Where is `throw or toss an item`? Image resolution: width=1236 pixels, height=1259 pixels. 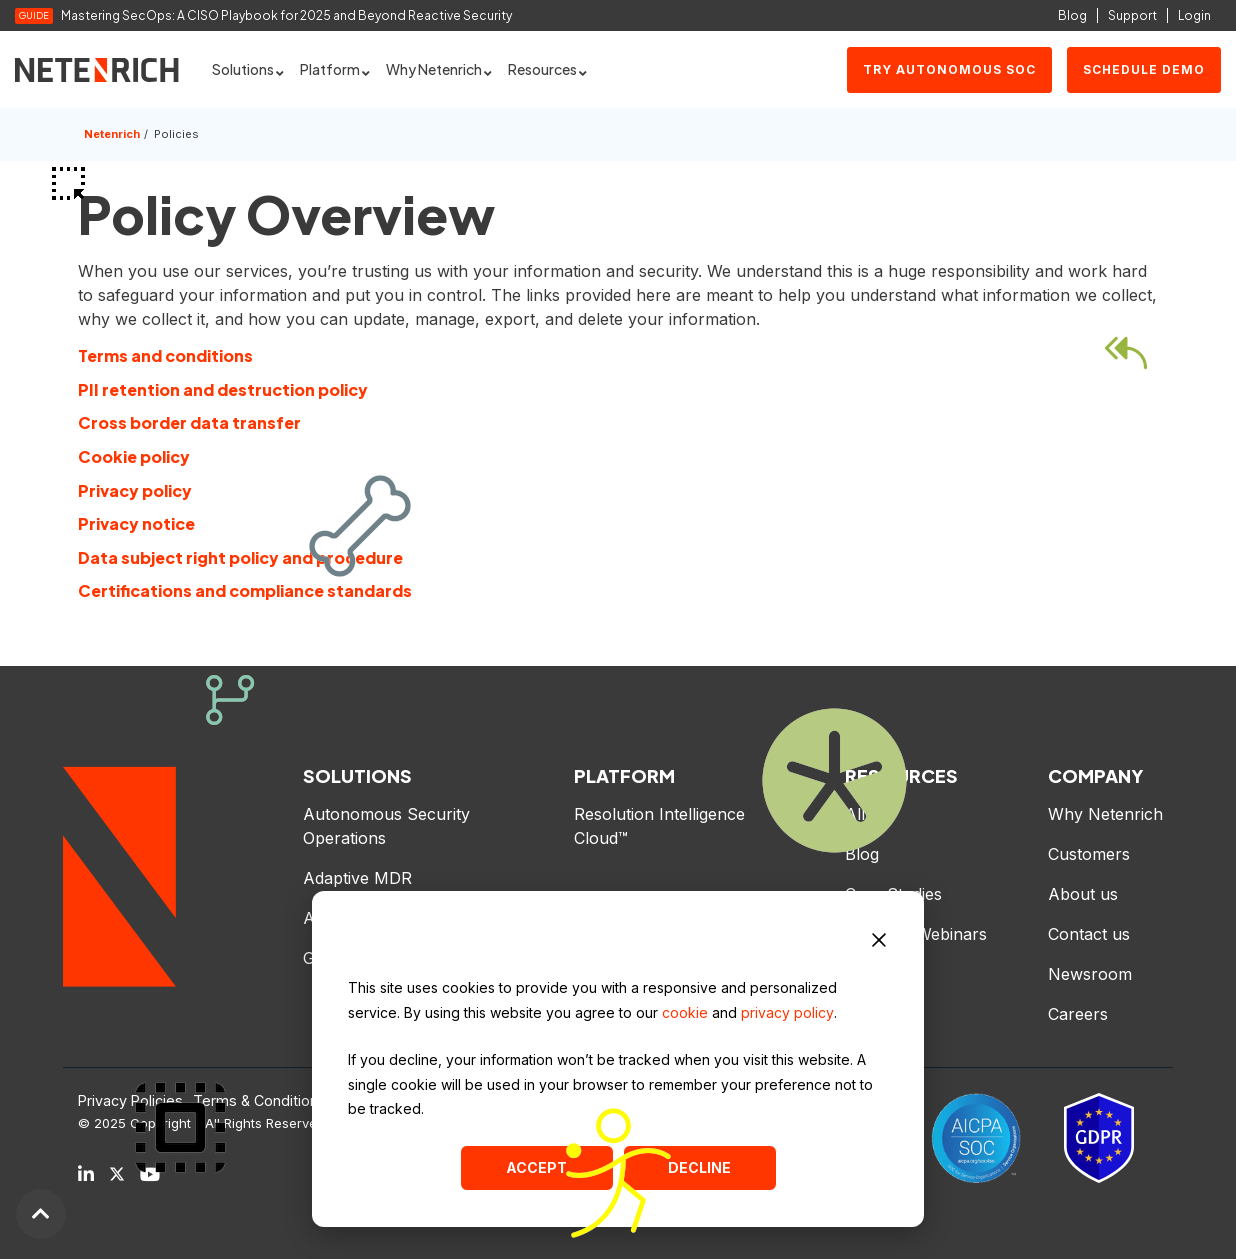
throw or toss an item is located at coordinates (613, 1170).